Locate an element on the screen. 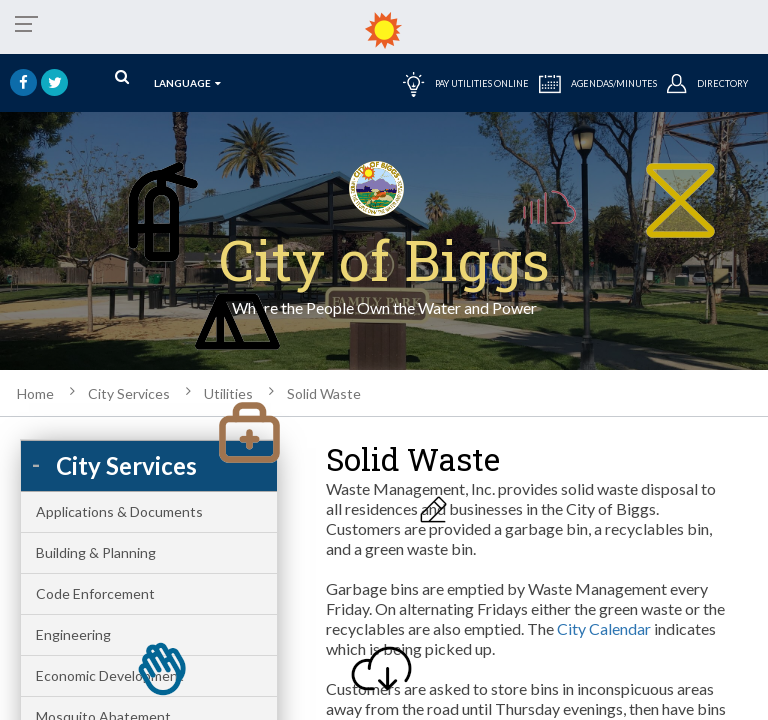 This screenshot has height=720, width=768. open soundcloud app is located at coordinates (549, 209).